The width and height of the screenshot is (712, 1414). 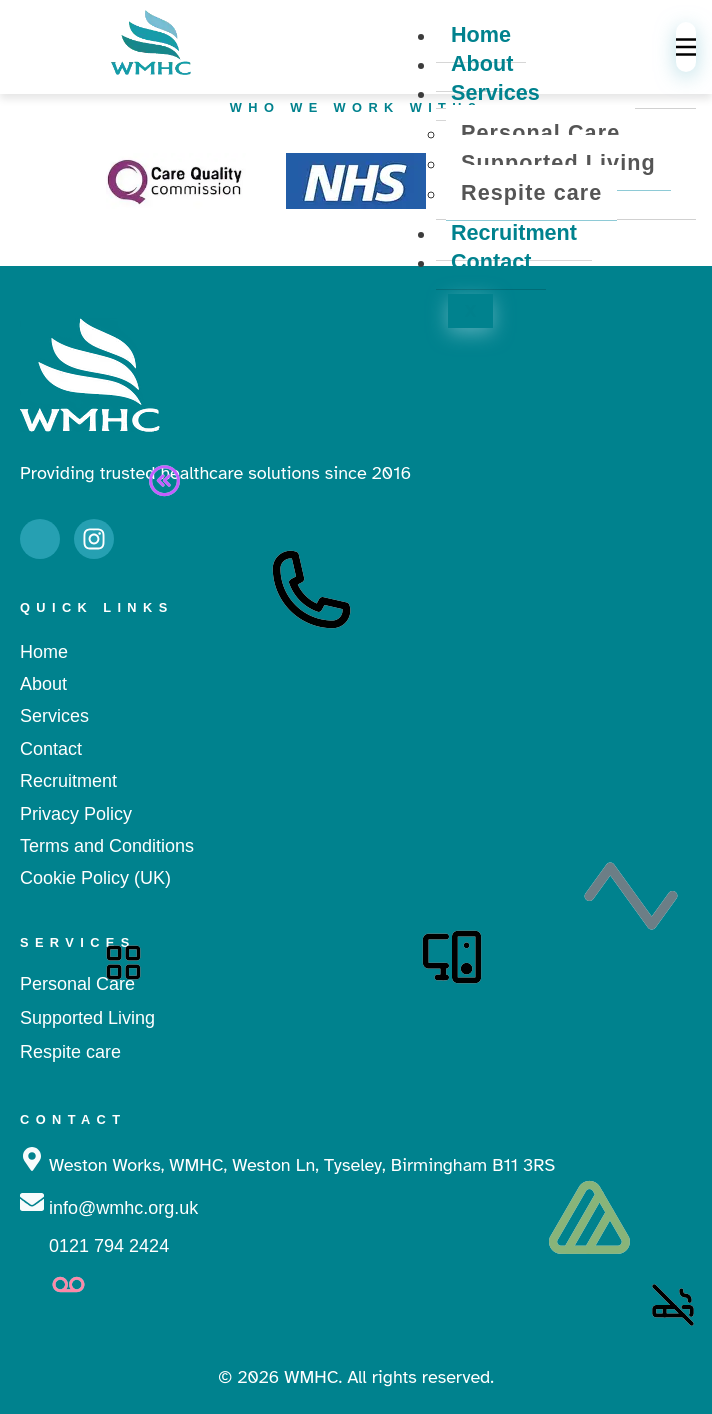 I want to click on indicates a no smoking zone, so click(x=673, y=1305).